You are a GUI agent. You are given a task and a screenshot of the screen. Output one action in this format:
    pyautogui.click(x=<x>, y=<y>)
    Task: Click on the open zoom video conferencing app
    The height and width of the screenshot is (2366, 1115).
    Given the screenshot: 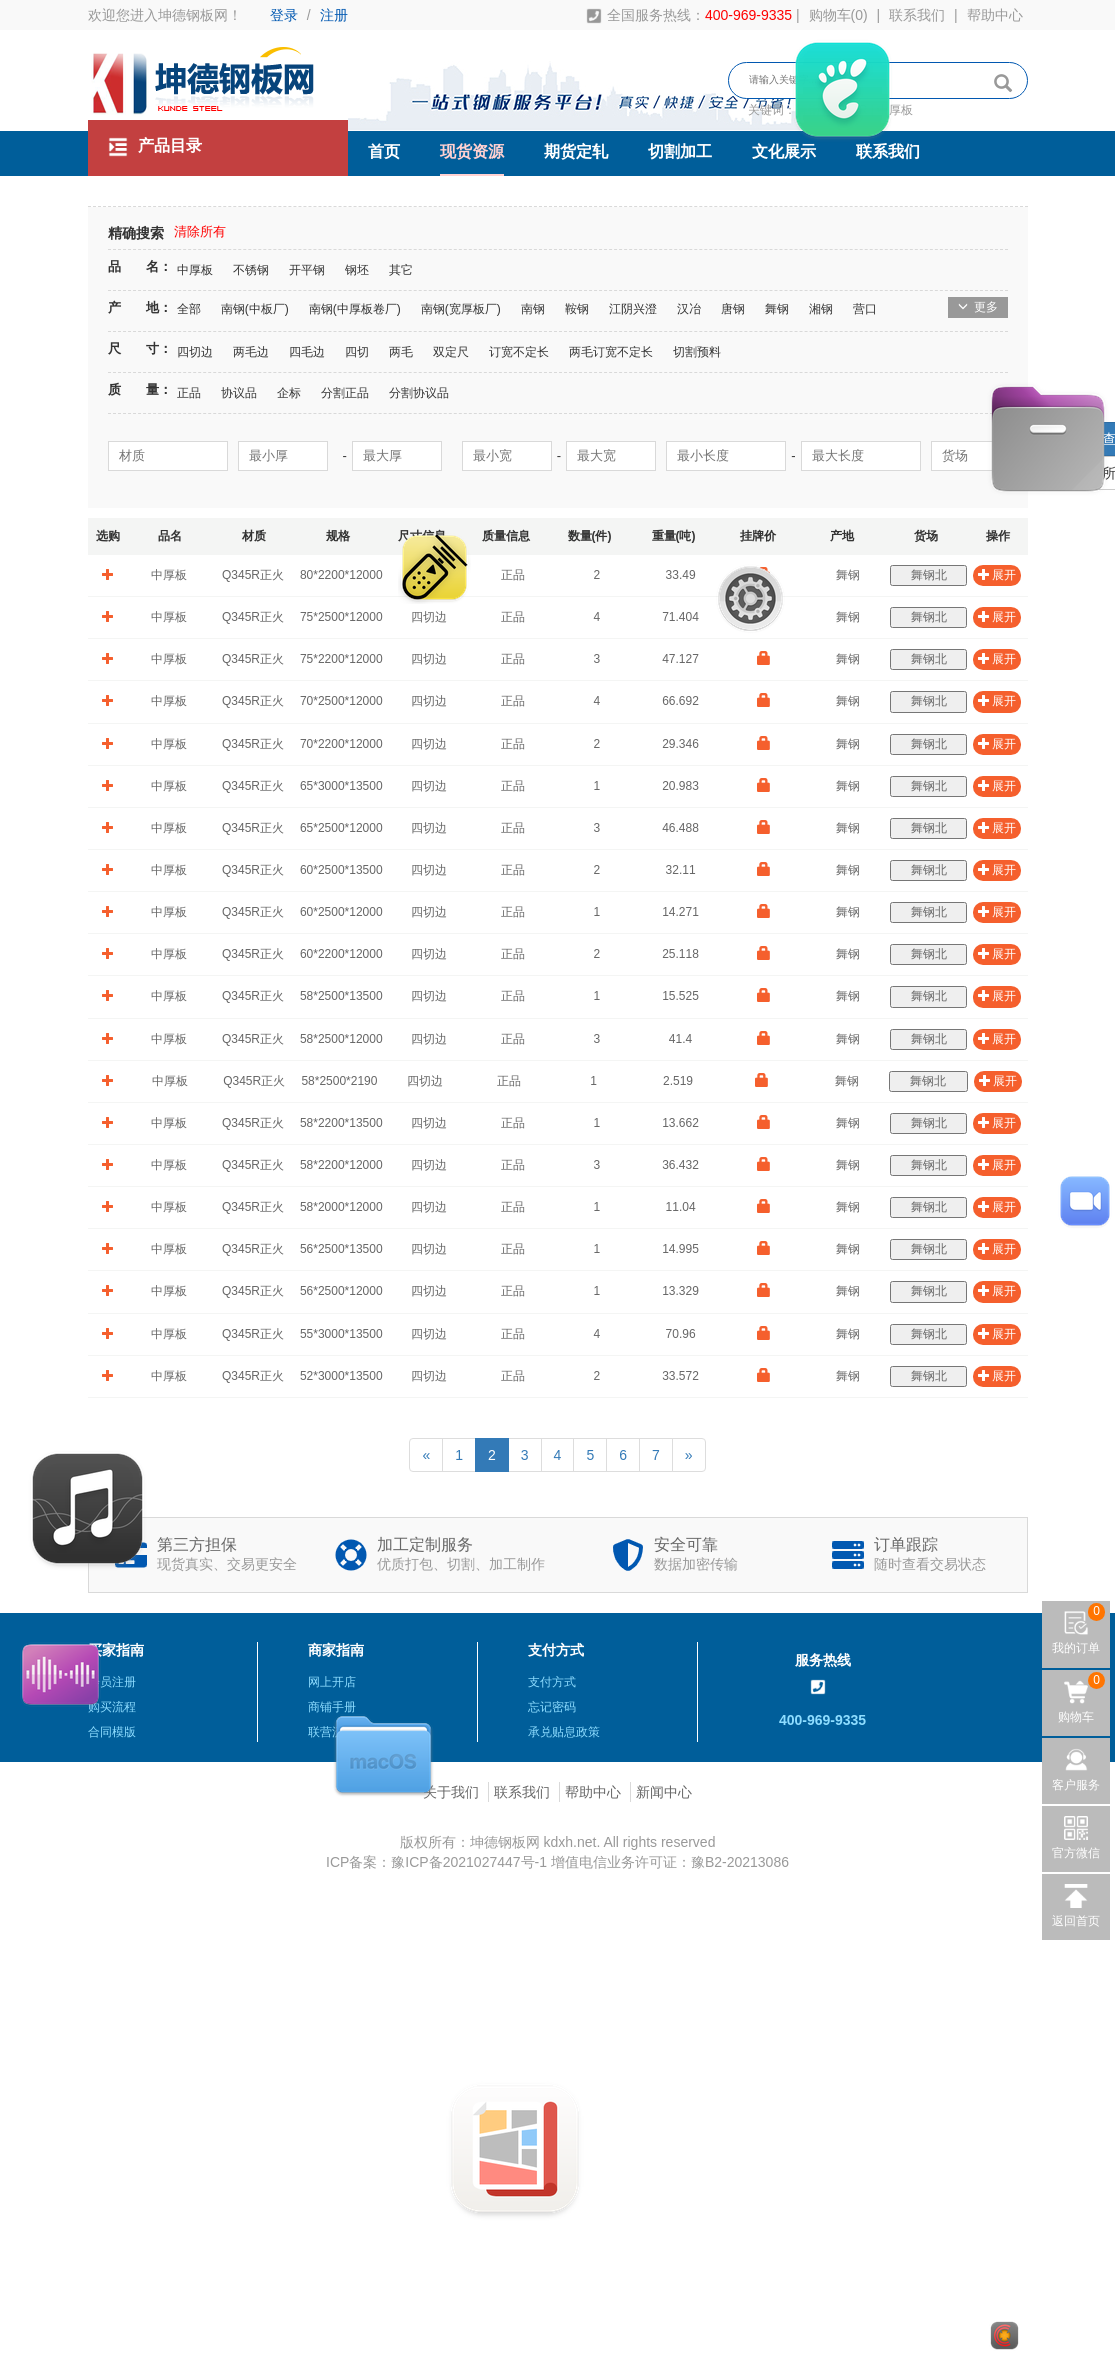 What is the action you would take?
    pyautogui.click(x=1085, y=1201)
    